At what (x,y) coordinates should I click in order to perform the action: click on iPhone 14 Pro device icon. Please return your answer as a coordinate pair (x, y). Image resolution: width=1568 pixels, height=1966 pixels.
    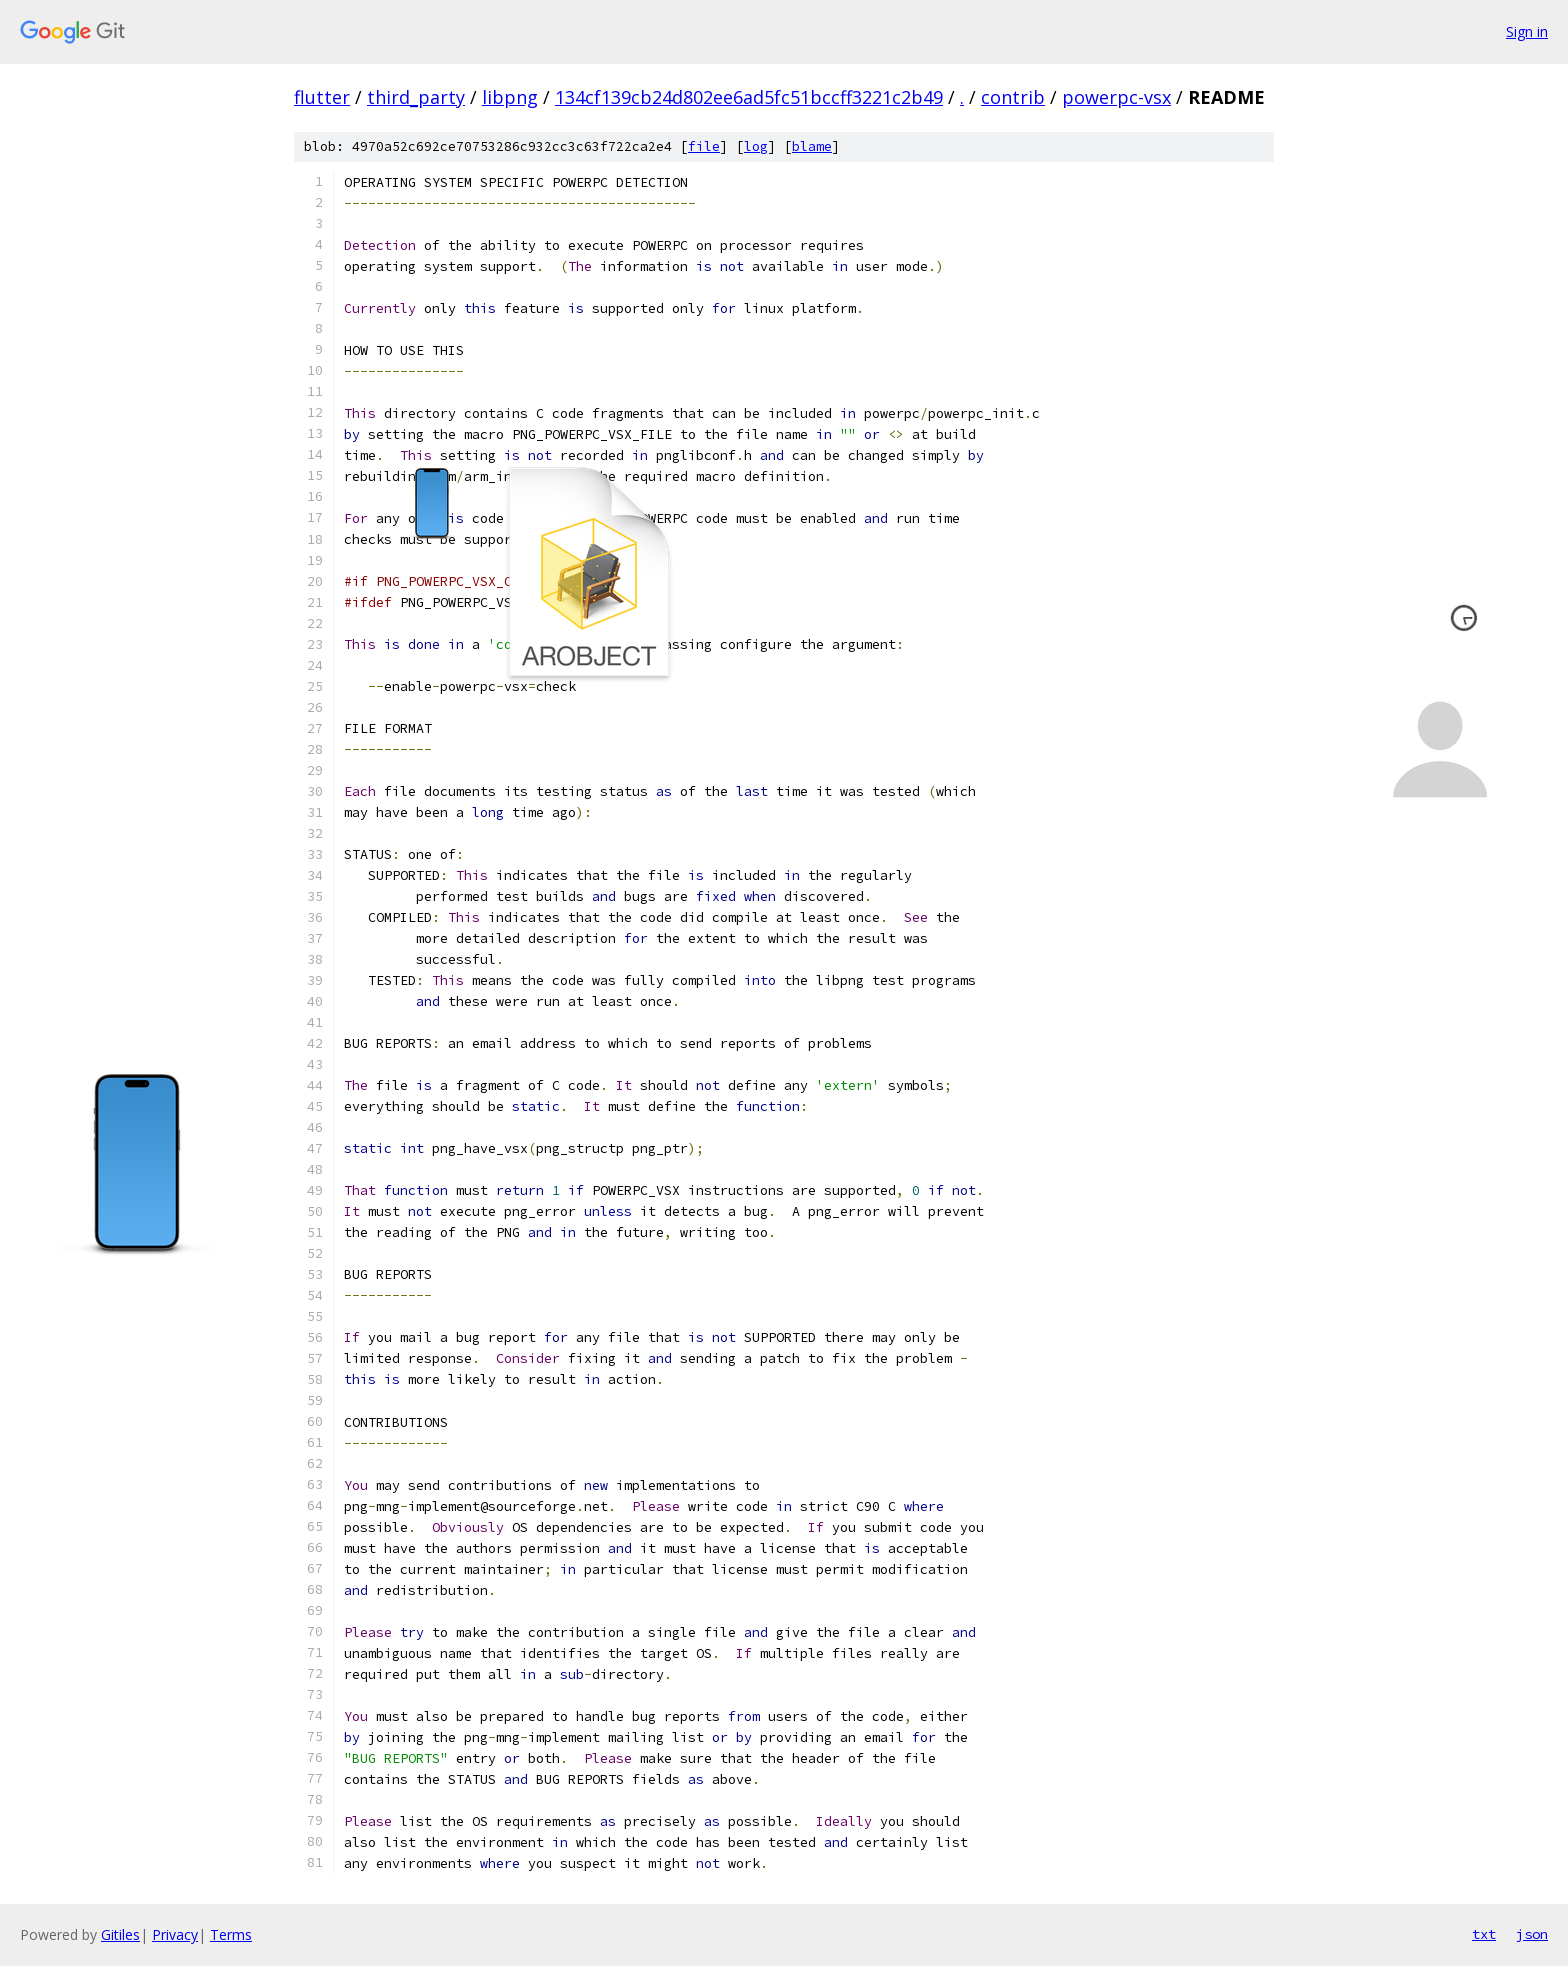
    Looking at the image, I should click on (137, 1165).